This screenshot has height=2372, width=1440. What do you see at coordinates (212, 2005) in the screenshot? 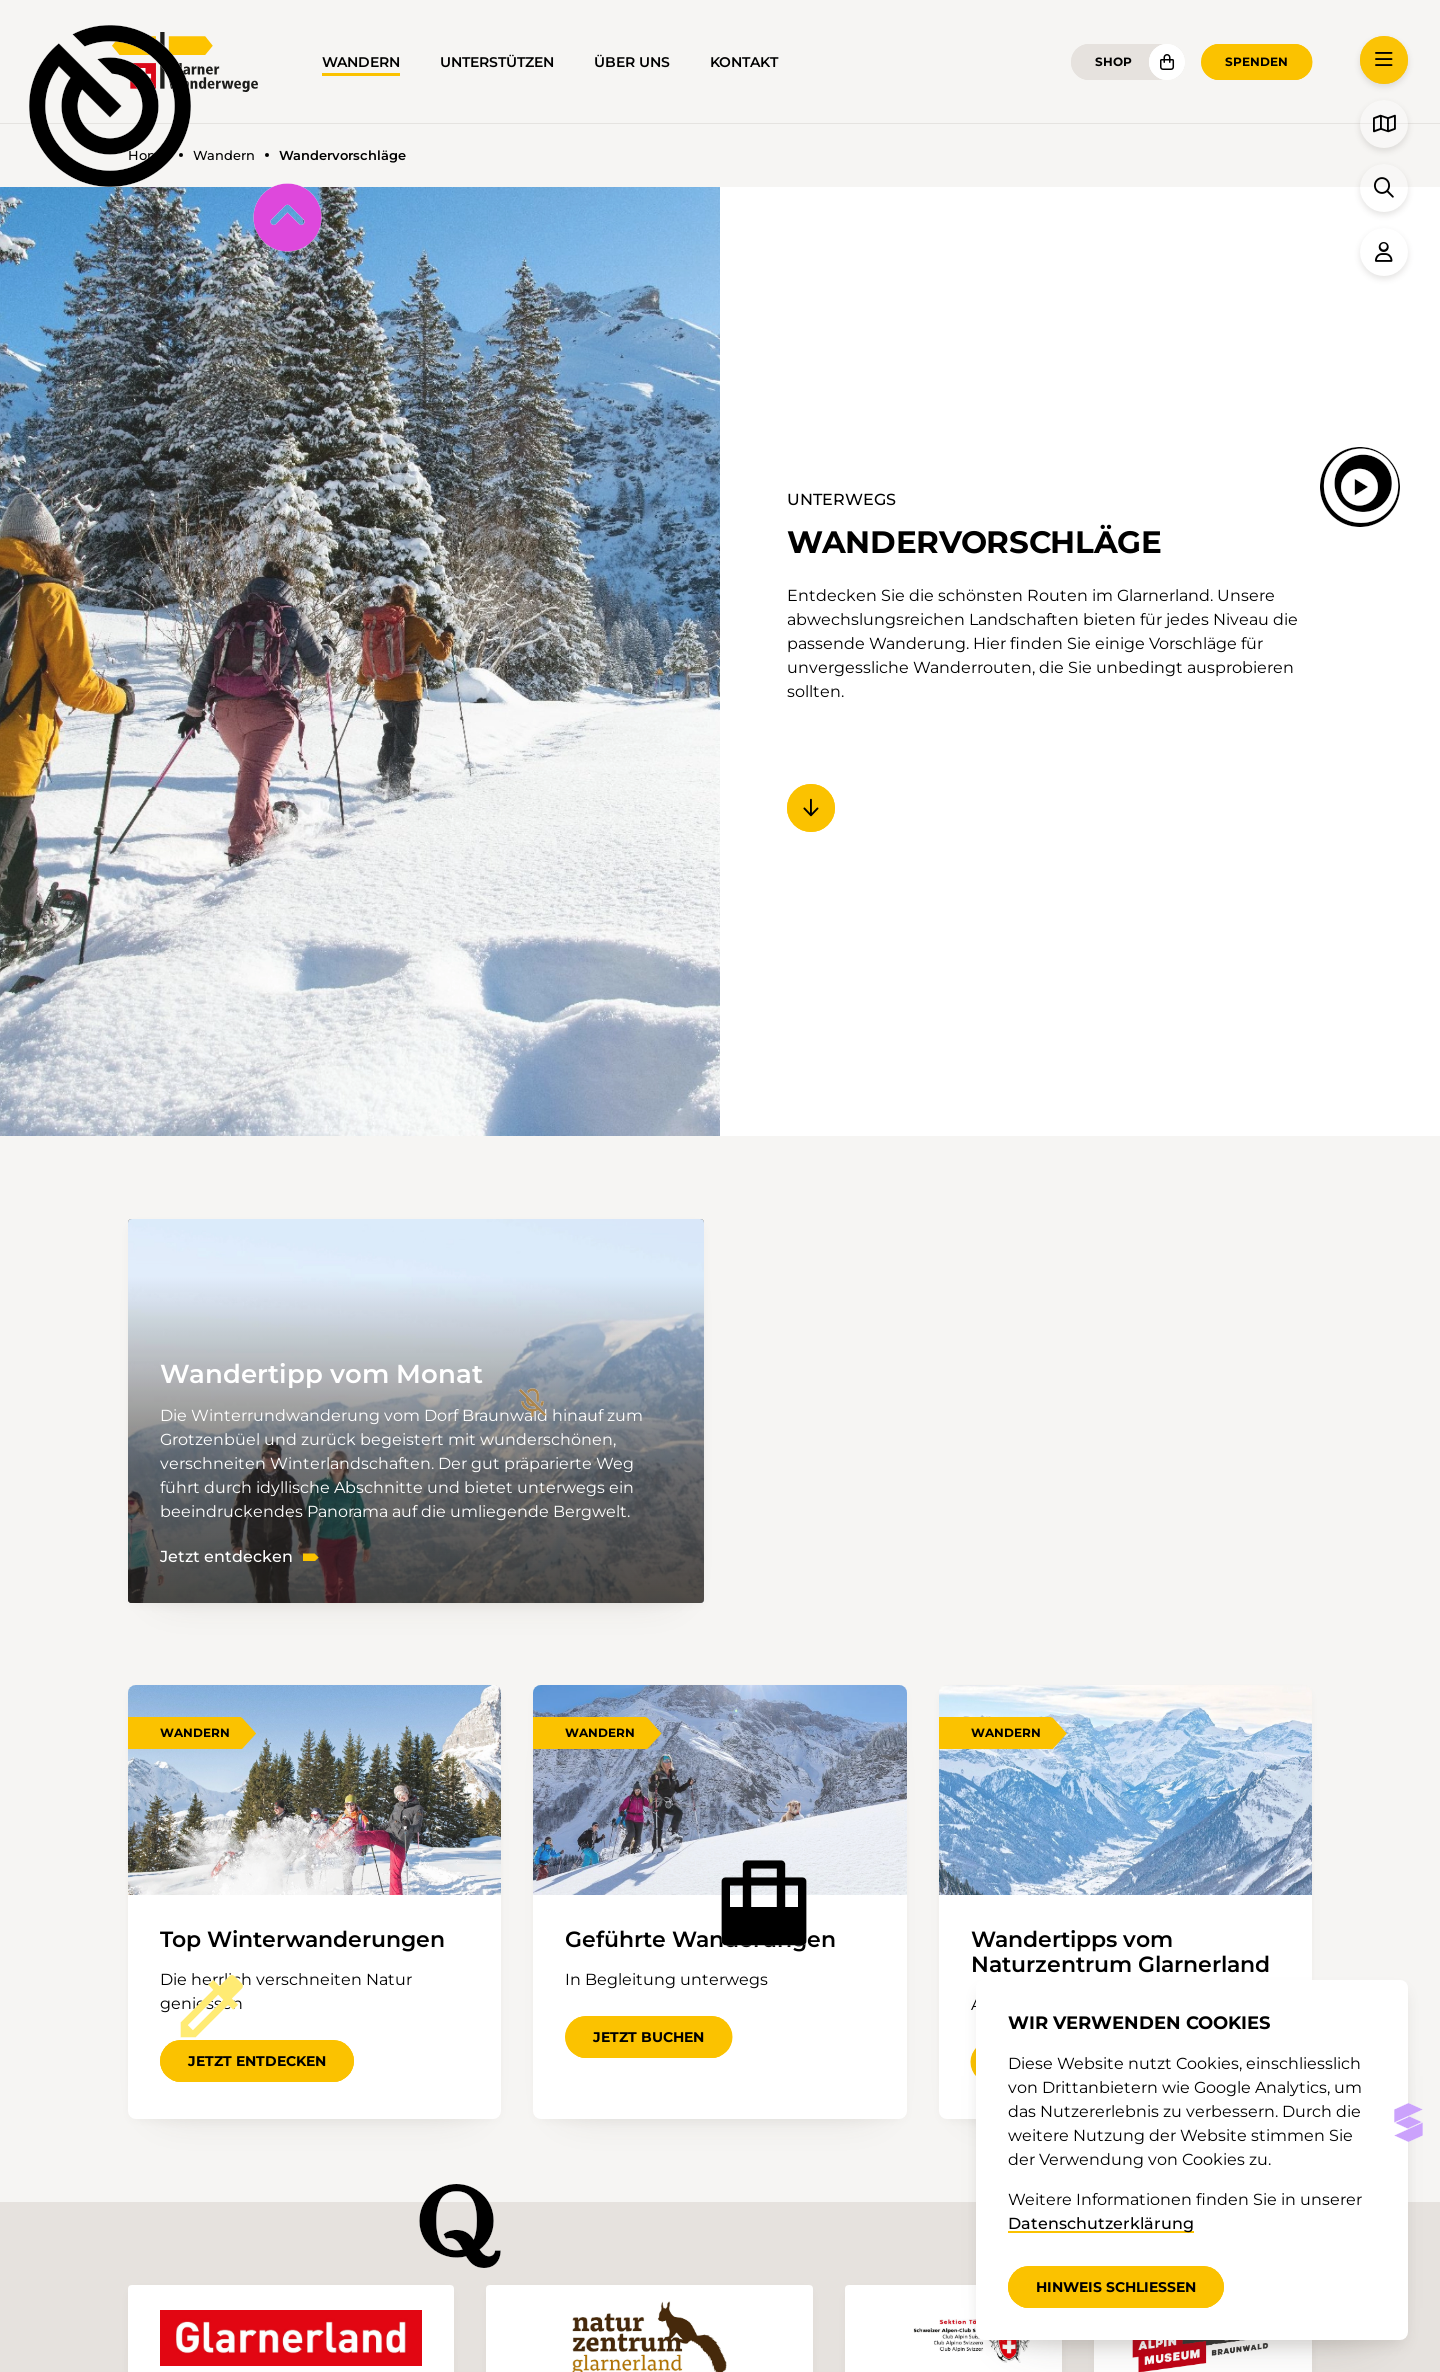
I see `color picker tool for sampling colors` at bounding box center [212, 2005].